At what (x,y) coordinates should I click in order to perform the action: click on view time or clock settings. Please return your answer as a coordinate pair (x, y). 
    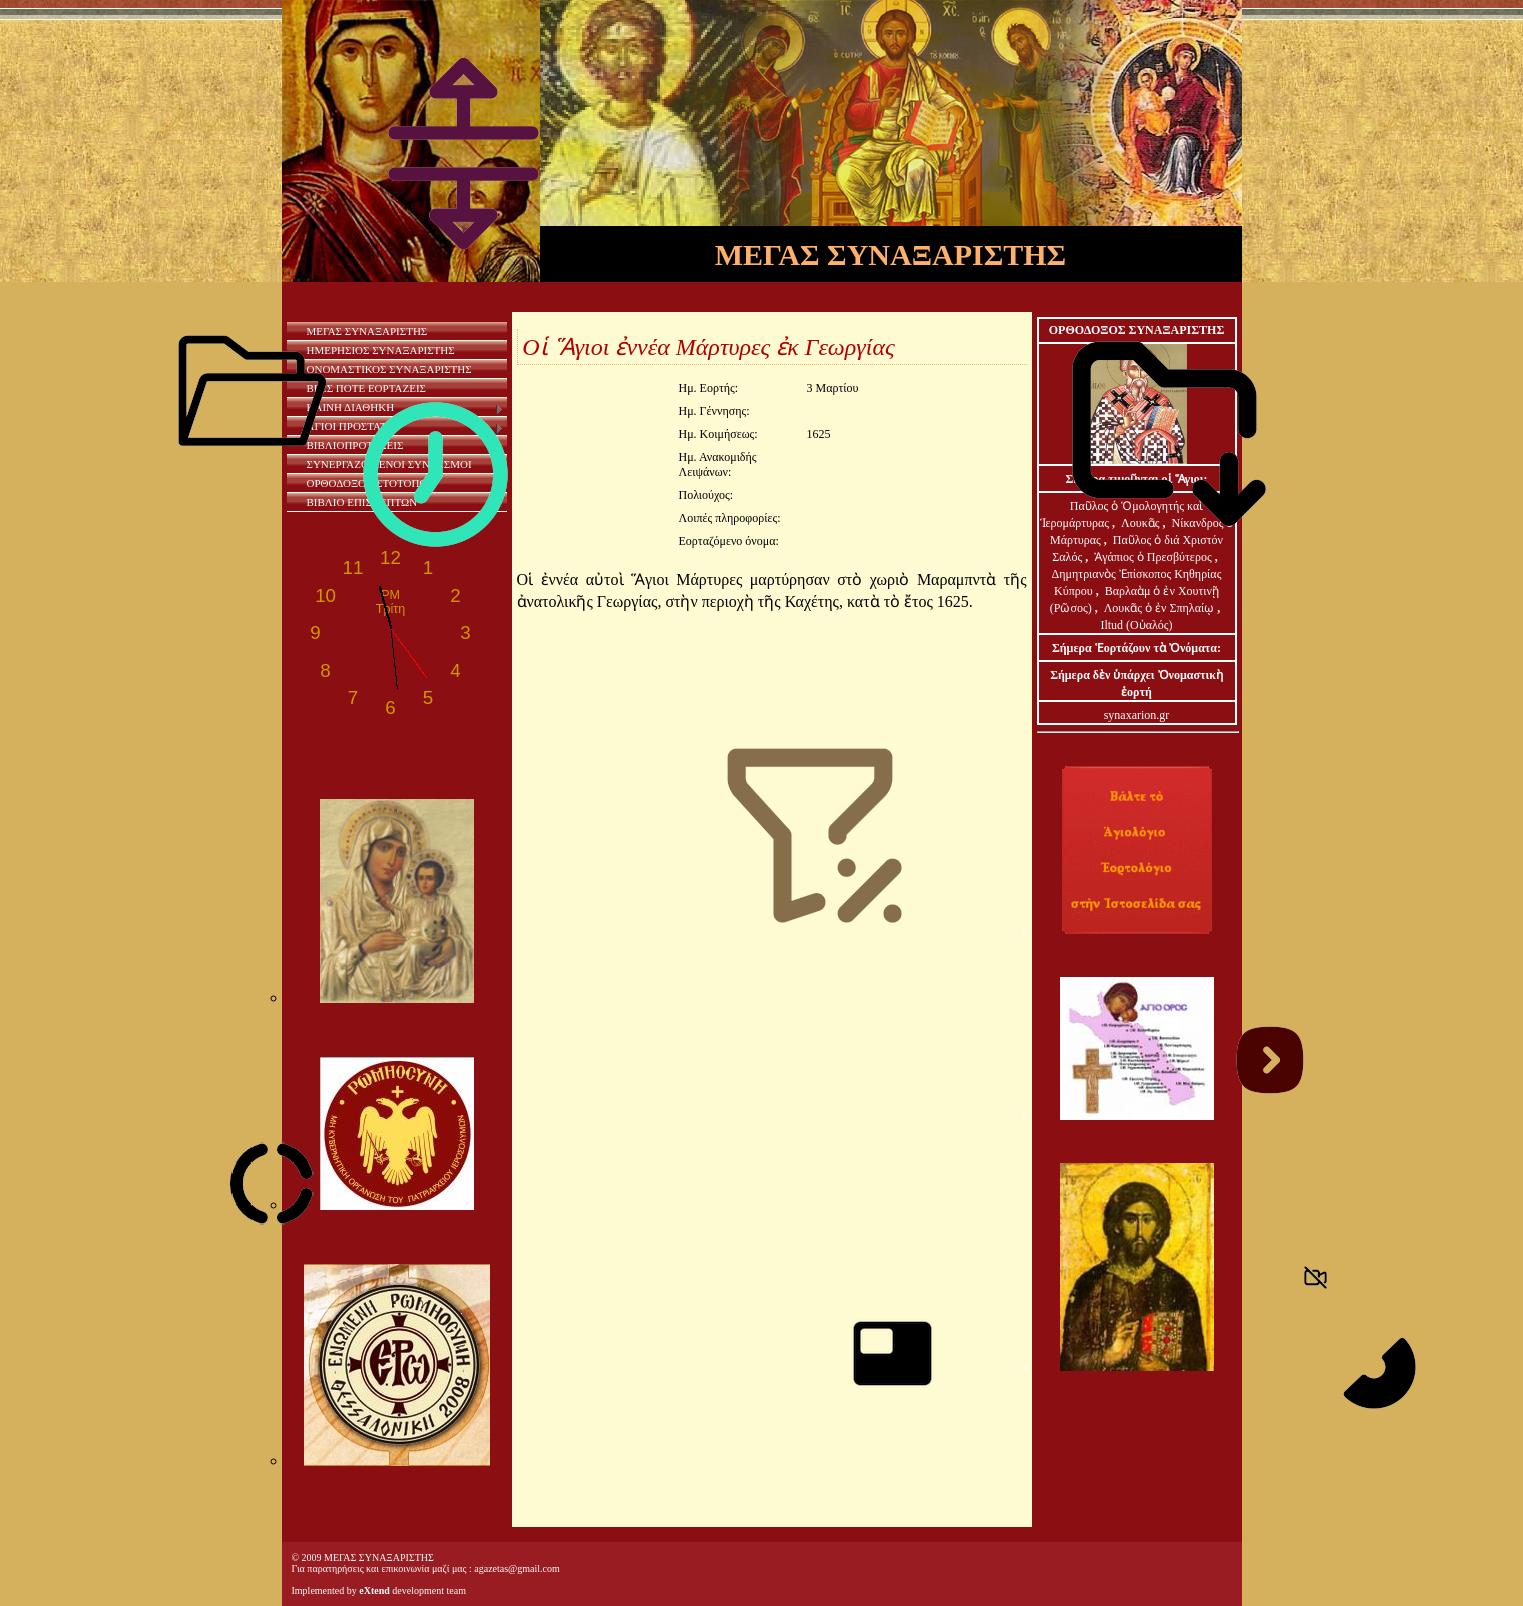
    Looking at the image, I should click on (435, 474).